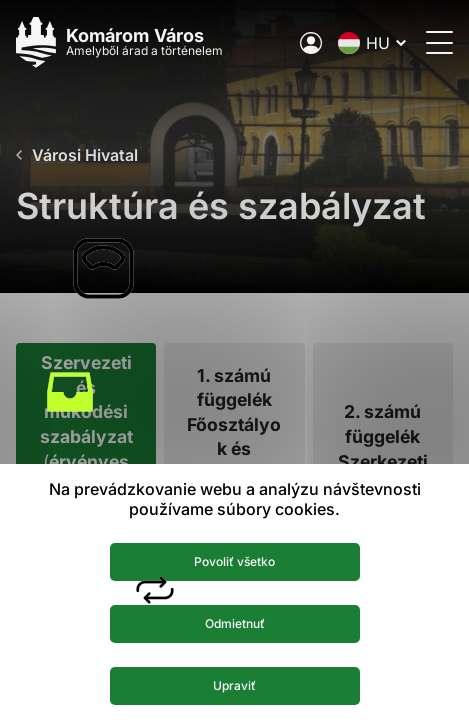 The image size is (469, 720). Describe the element at coordinates (155, 590) in the screenshot. I see `enable repeat mode for playback` at that location.